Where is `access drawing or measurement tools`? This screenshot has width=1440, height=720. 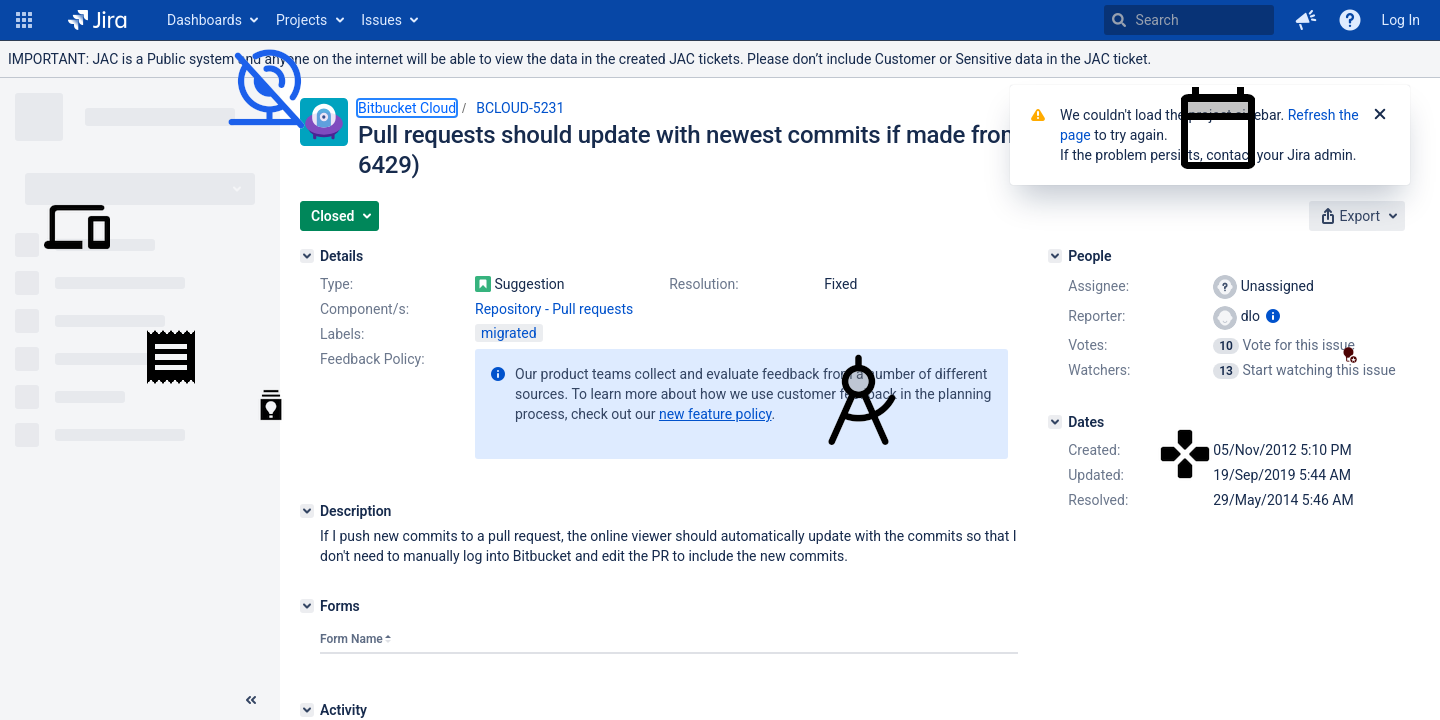
access drawing or measurement tools is located at coordinates (858, 401).